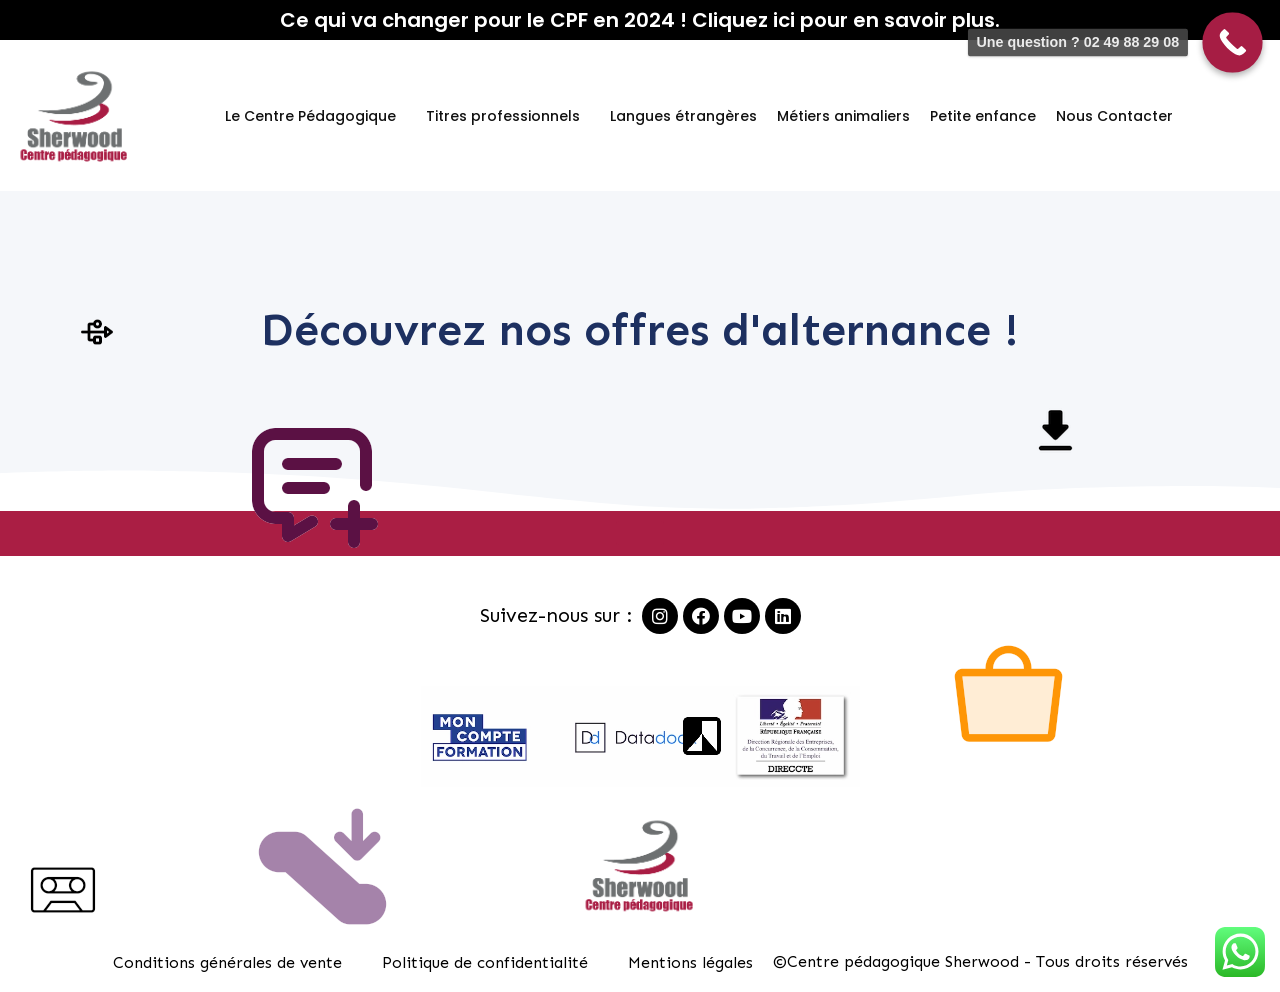 This screenshot has width=1280, height=992. I want to click on indicates escalator going down, so click(322, 866).